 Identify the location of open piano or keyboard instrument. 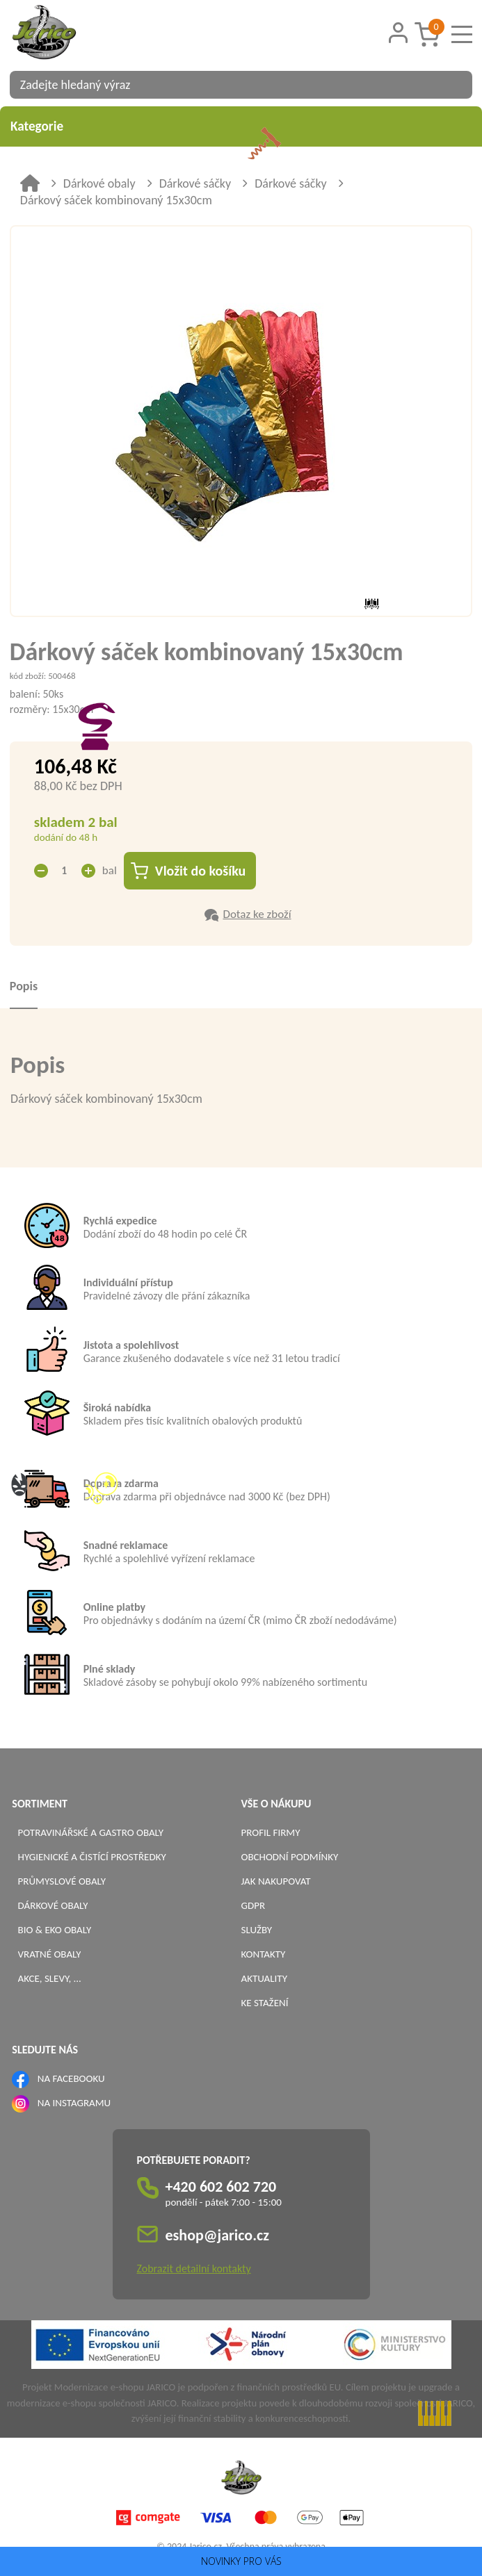
(435, 2413).